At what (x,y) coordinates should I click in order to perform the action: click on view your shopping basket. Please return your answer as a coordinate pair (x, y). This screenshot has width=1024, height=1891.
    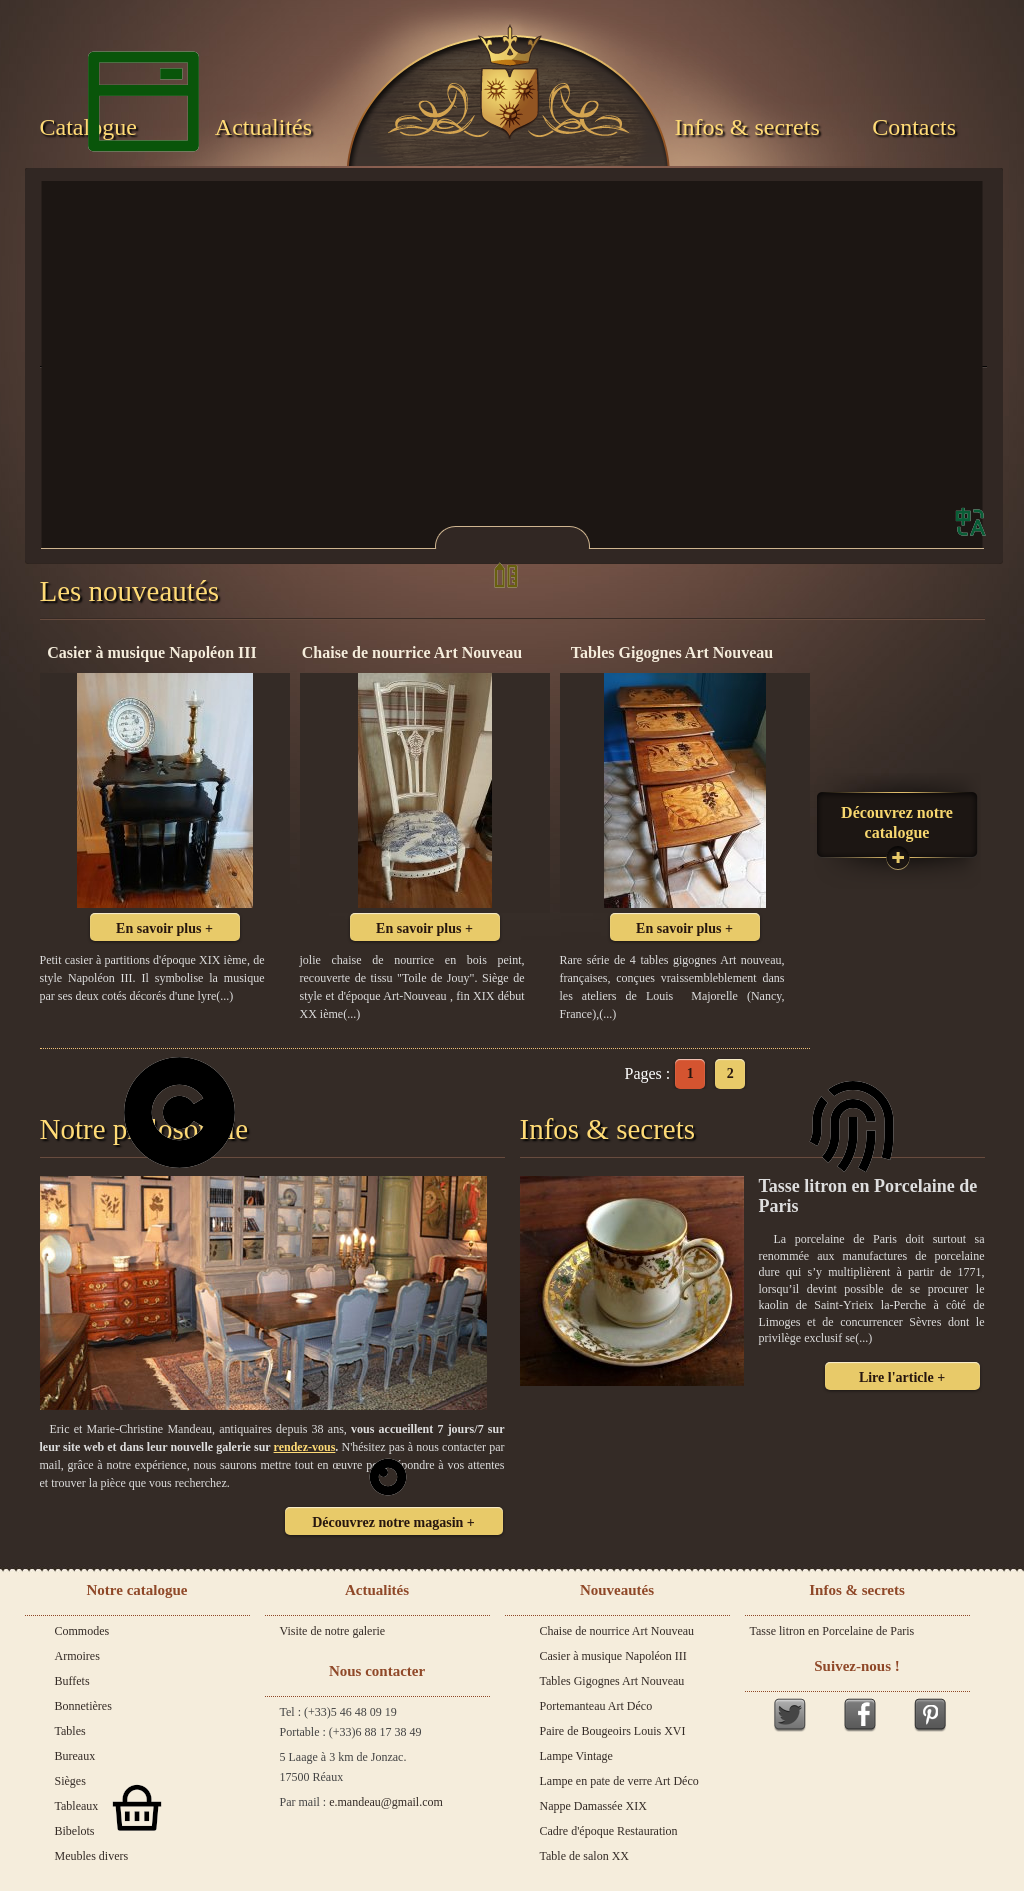
    Looking at the image, I should click on (137, 1809).